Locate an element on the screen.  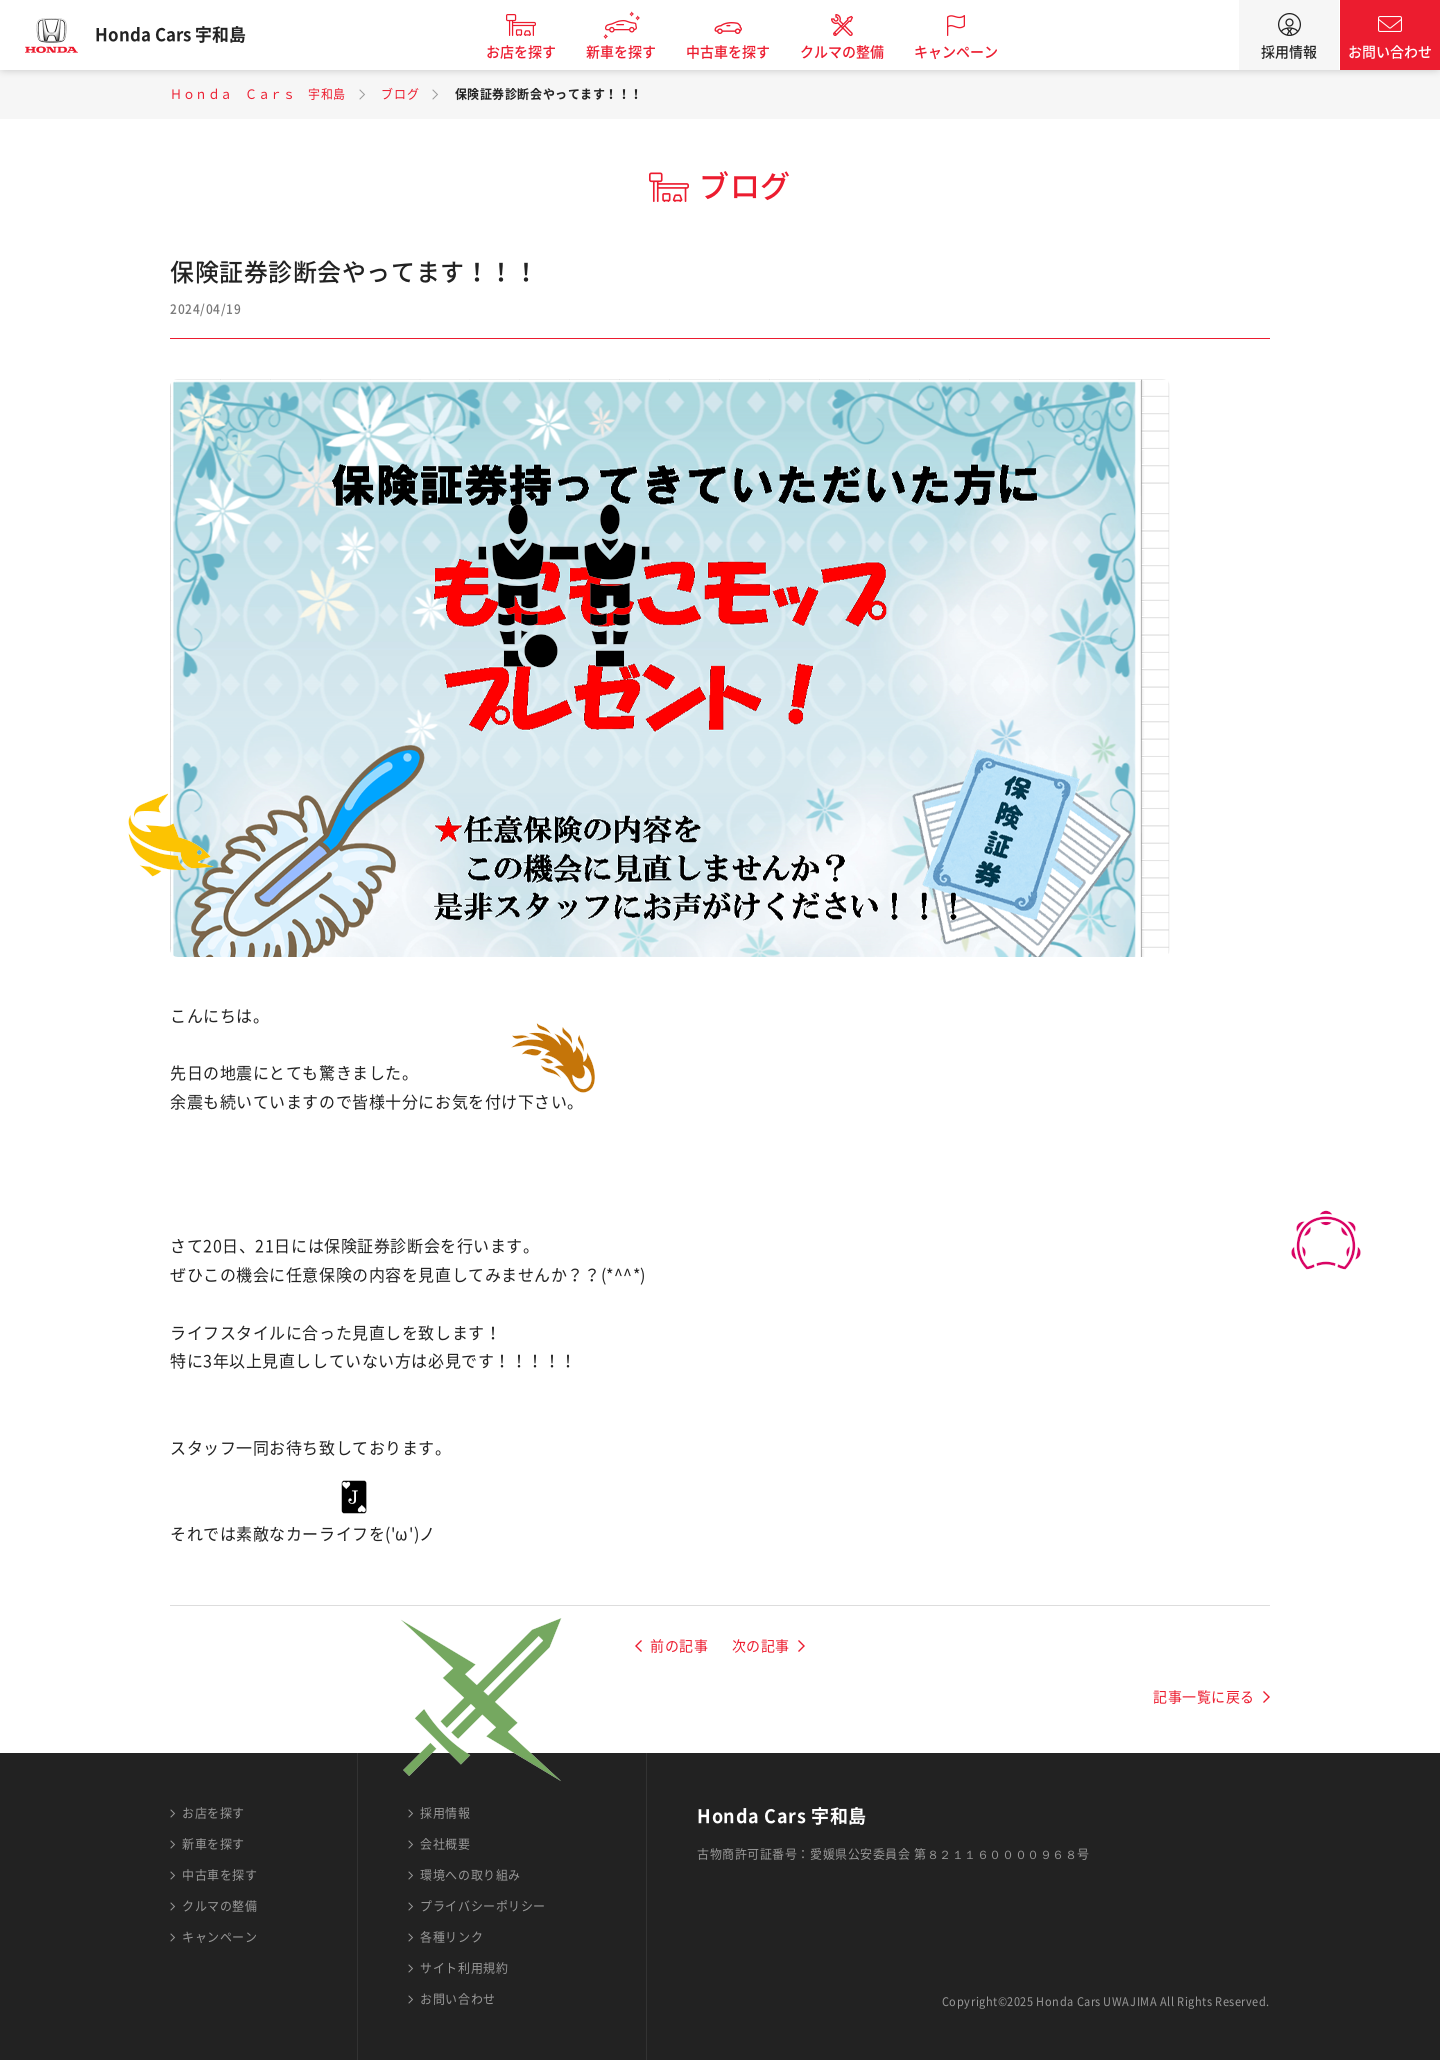
jack of hearts playing card is located at coordinates (354, 1497).